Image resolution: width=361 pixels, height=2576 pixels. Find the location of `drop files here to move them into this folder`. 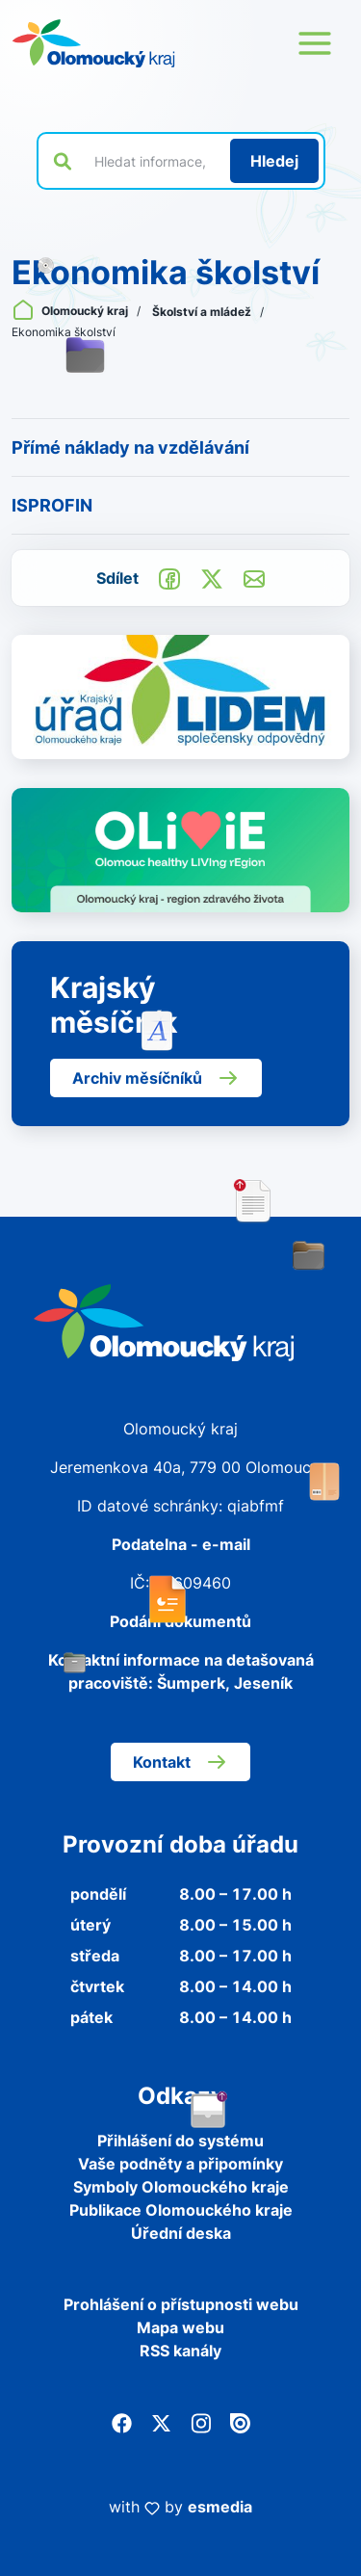

drop files here to move them into this folder is located at coordinates (308, 1254).